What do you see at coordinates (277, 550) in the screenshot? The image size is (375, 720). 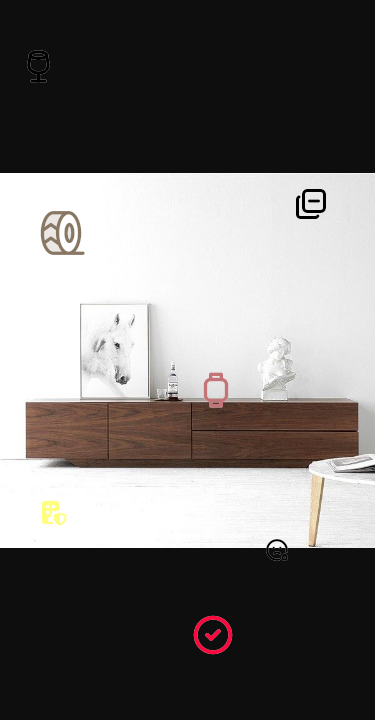 I see `indicate sadness or disappointment` at bounding box center [277, 550].